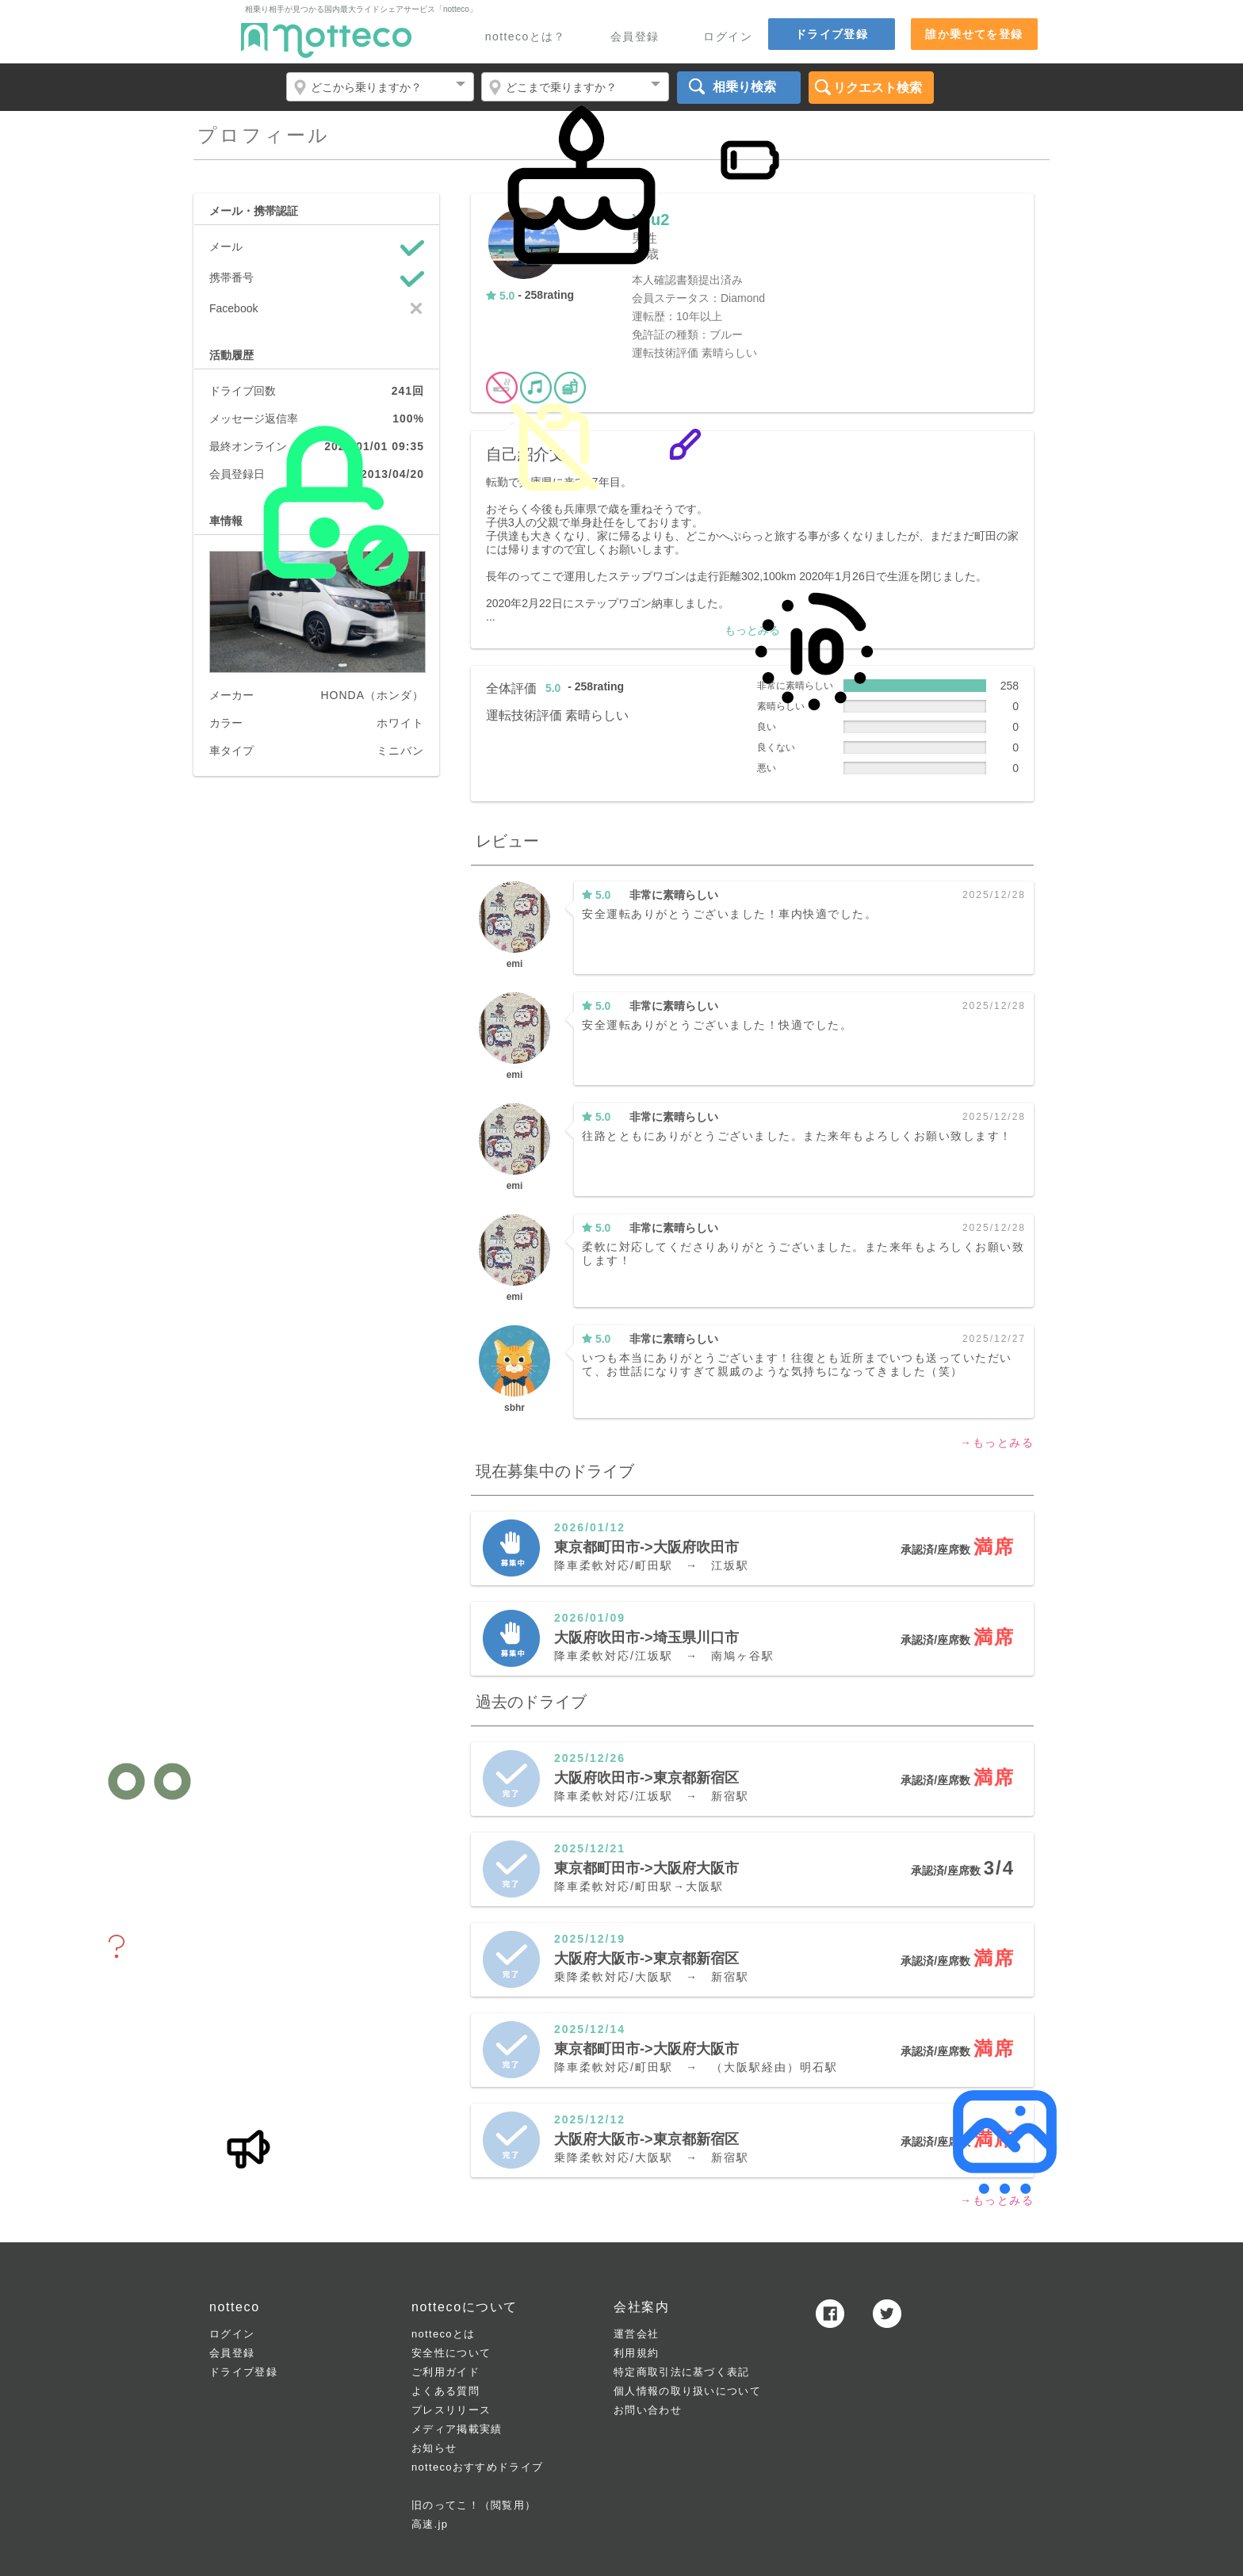 This screenshot has width=1243, height=2576. What do you see at coordinates (581, 196) in the screenshot?
I see `view birthday or celebration reminders` at bounding box center [581, 196].